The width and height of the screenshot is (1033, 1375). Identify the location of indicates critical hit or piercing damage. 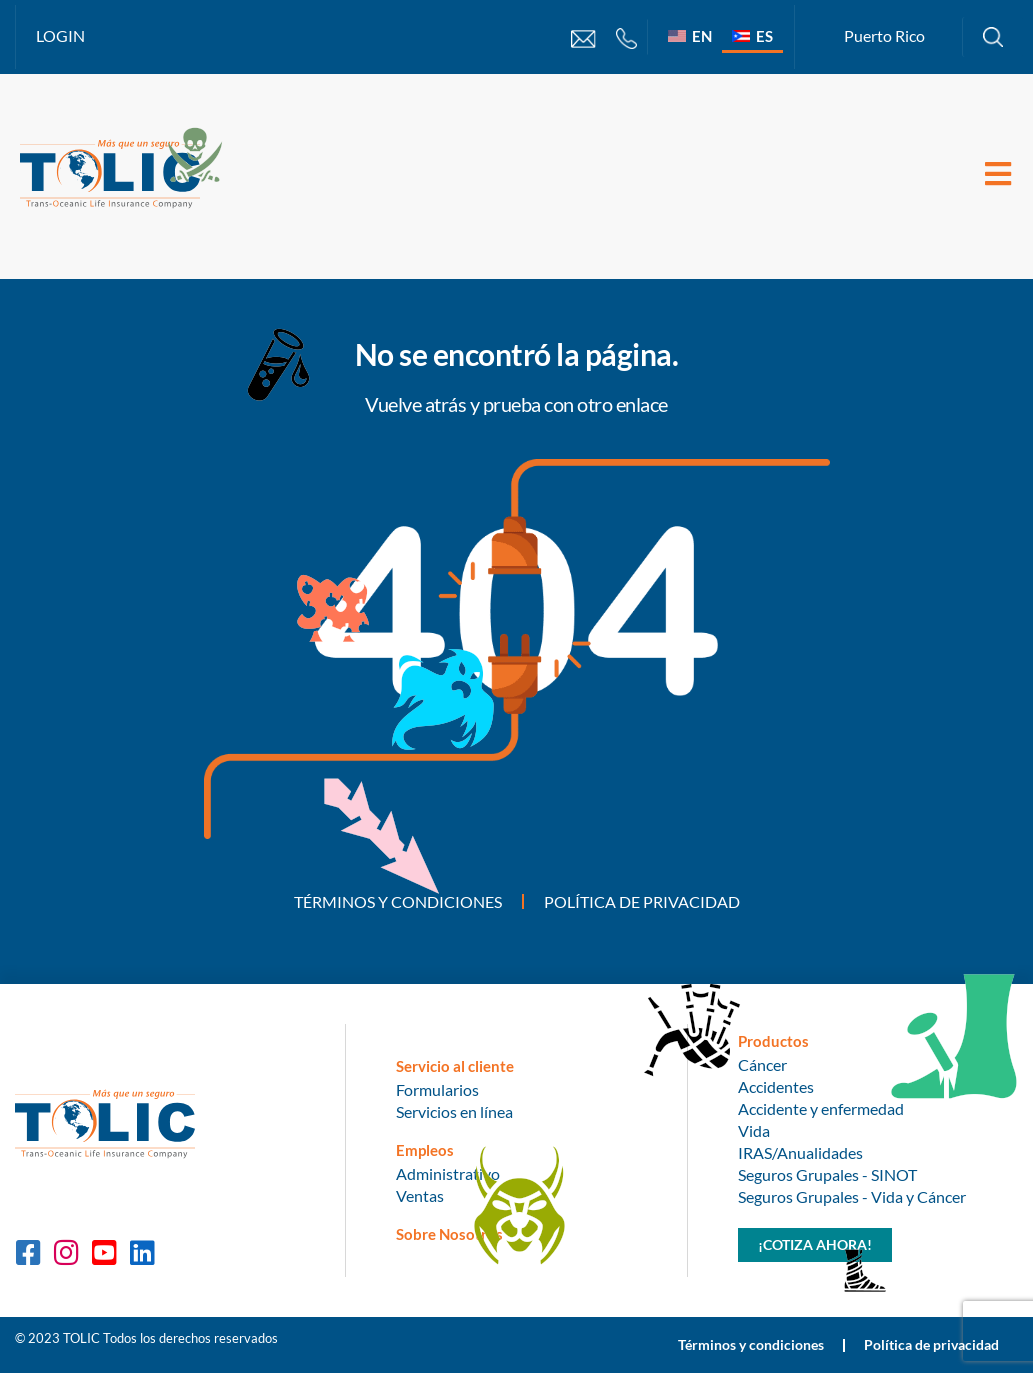
(382, 836).